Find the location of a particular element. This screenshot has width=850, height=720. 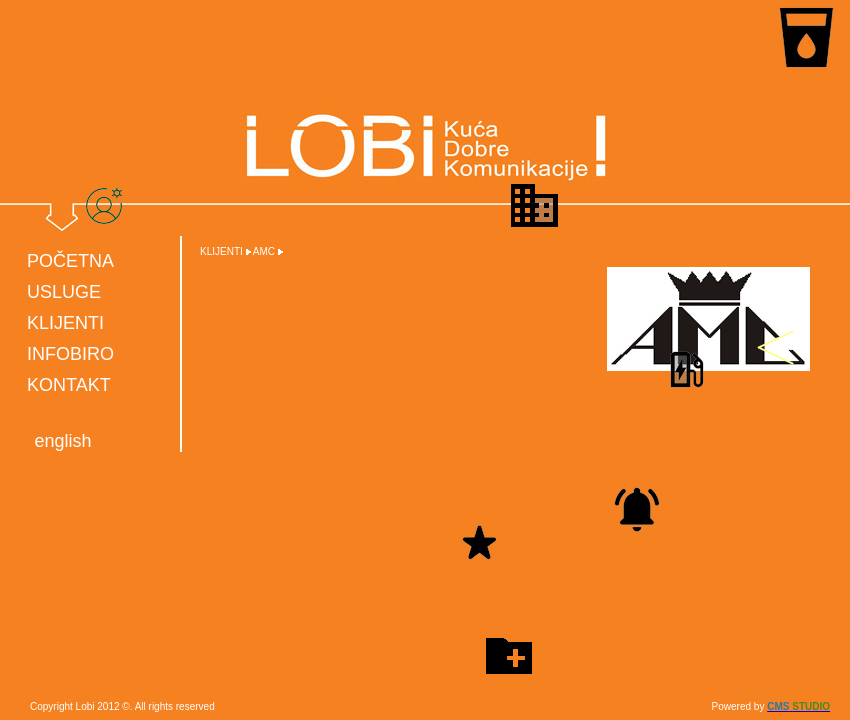

create a new folder is located at coordinates (509, 656).